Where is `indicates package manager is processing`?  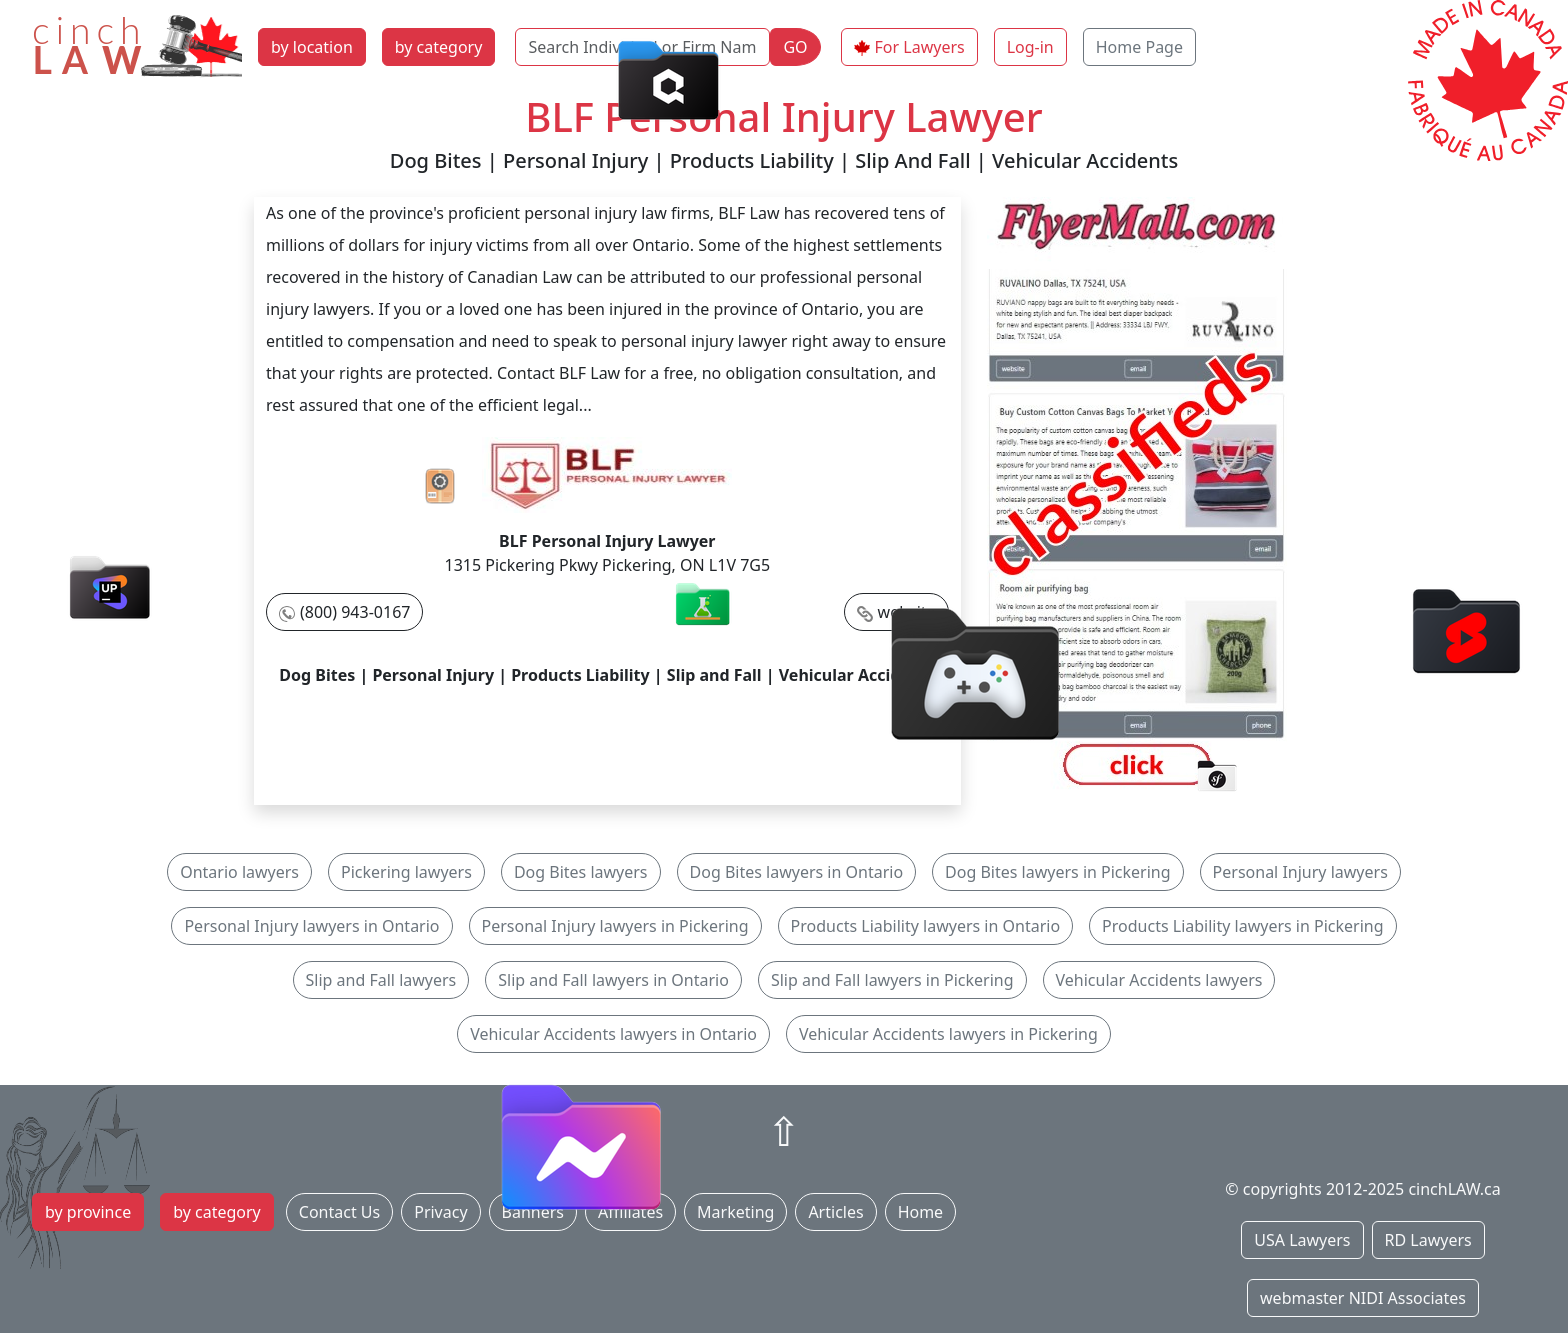
indicates package manager is processing is located at coordinates (440, 486).